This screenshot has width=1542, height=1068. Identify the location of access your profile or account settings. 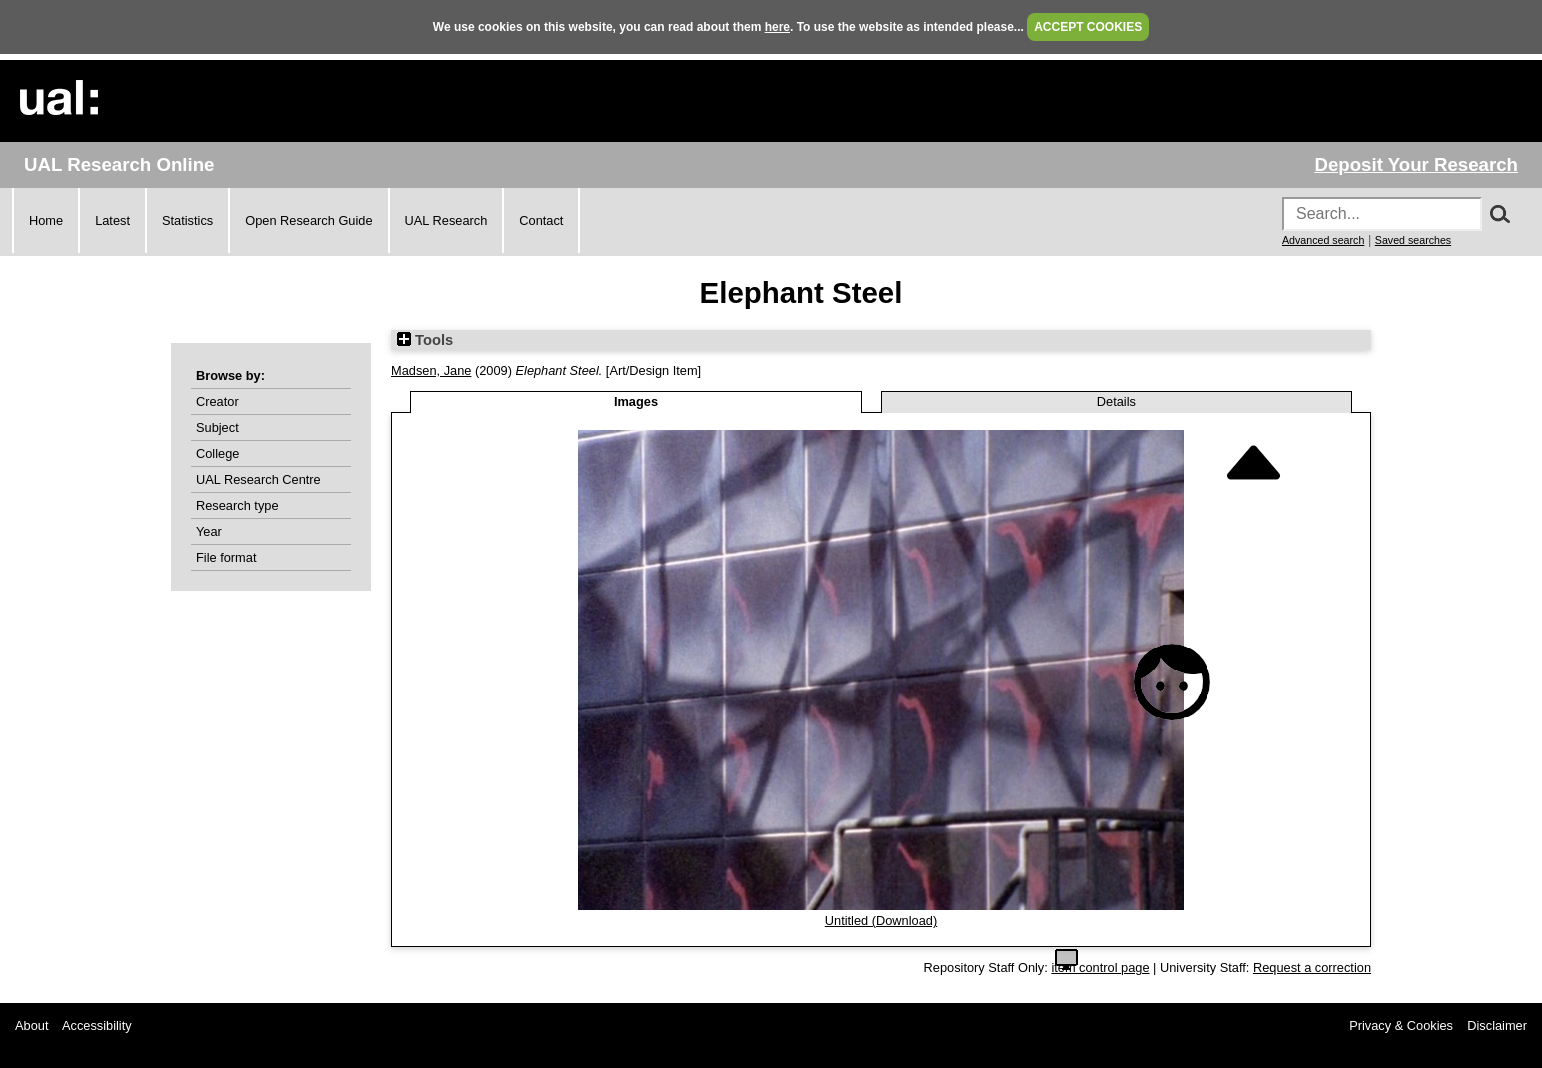
(1172, 682).